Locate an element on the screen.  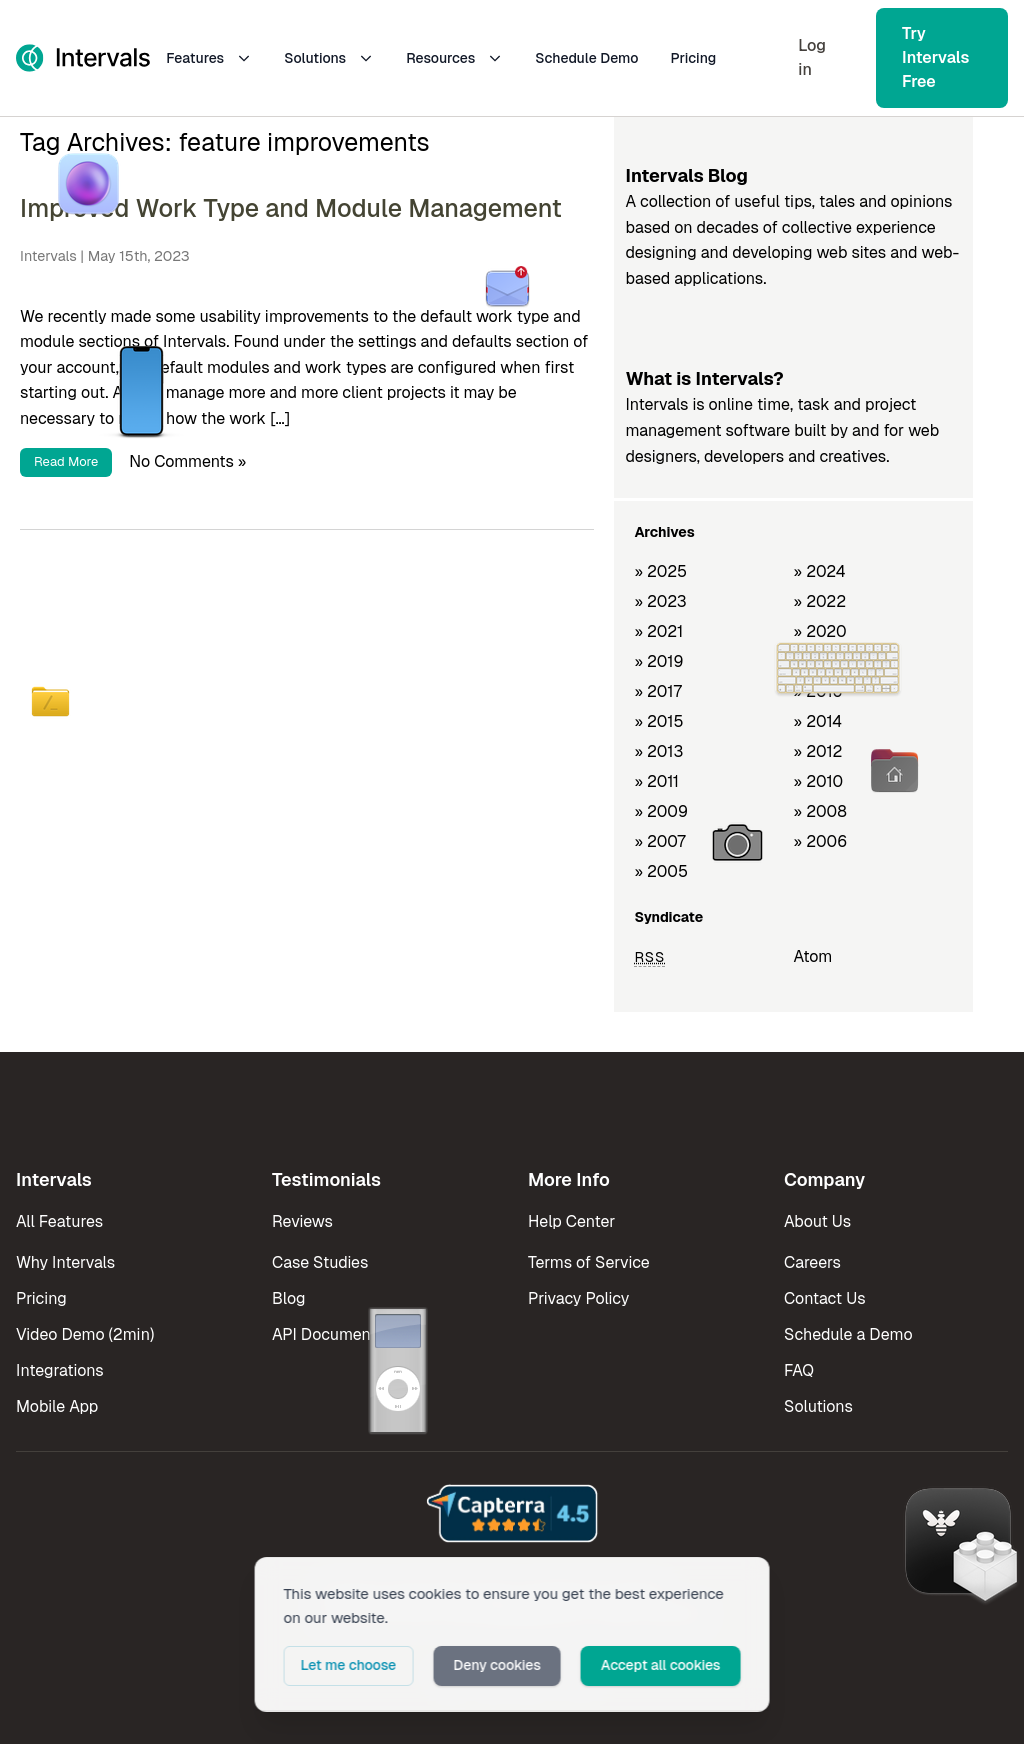
send an email or message is located at coordinates (507, 288).